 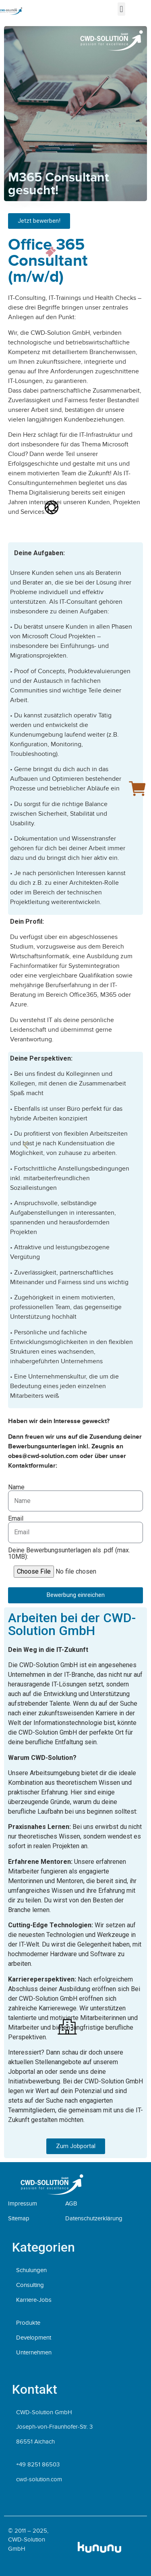 I want to click on adjust camera aperture settings, so click(x=52, y=507).